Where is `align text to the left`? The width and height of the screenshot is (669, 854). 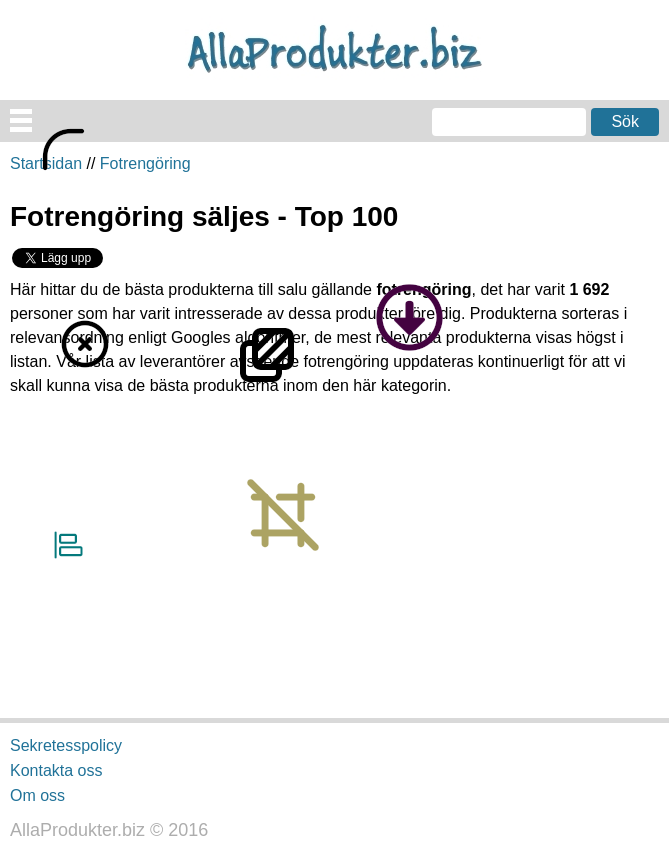 align text to the left is located at coordinates (68, 545).